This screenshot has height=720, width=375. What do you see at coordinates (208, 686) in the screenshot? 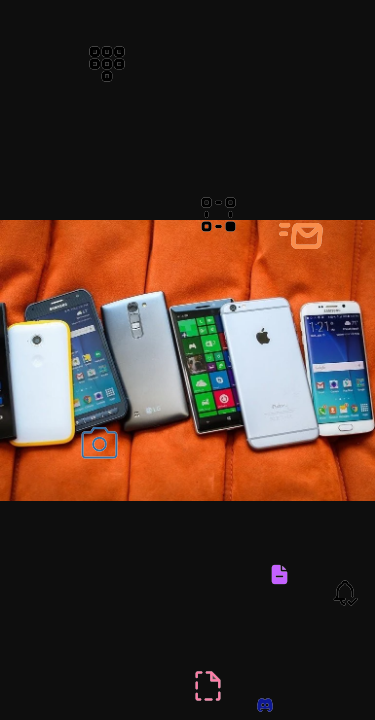
I see `indicates a draft or incomplete file` at bounding box center [208, 686].